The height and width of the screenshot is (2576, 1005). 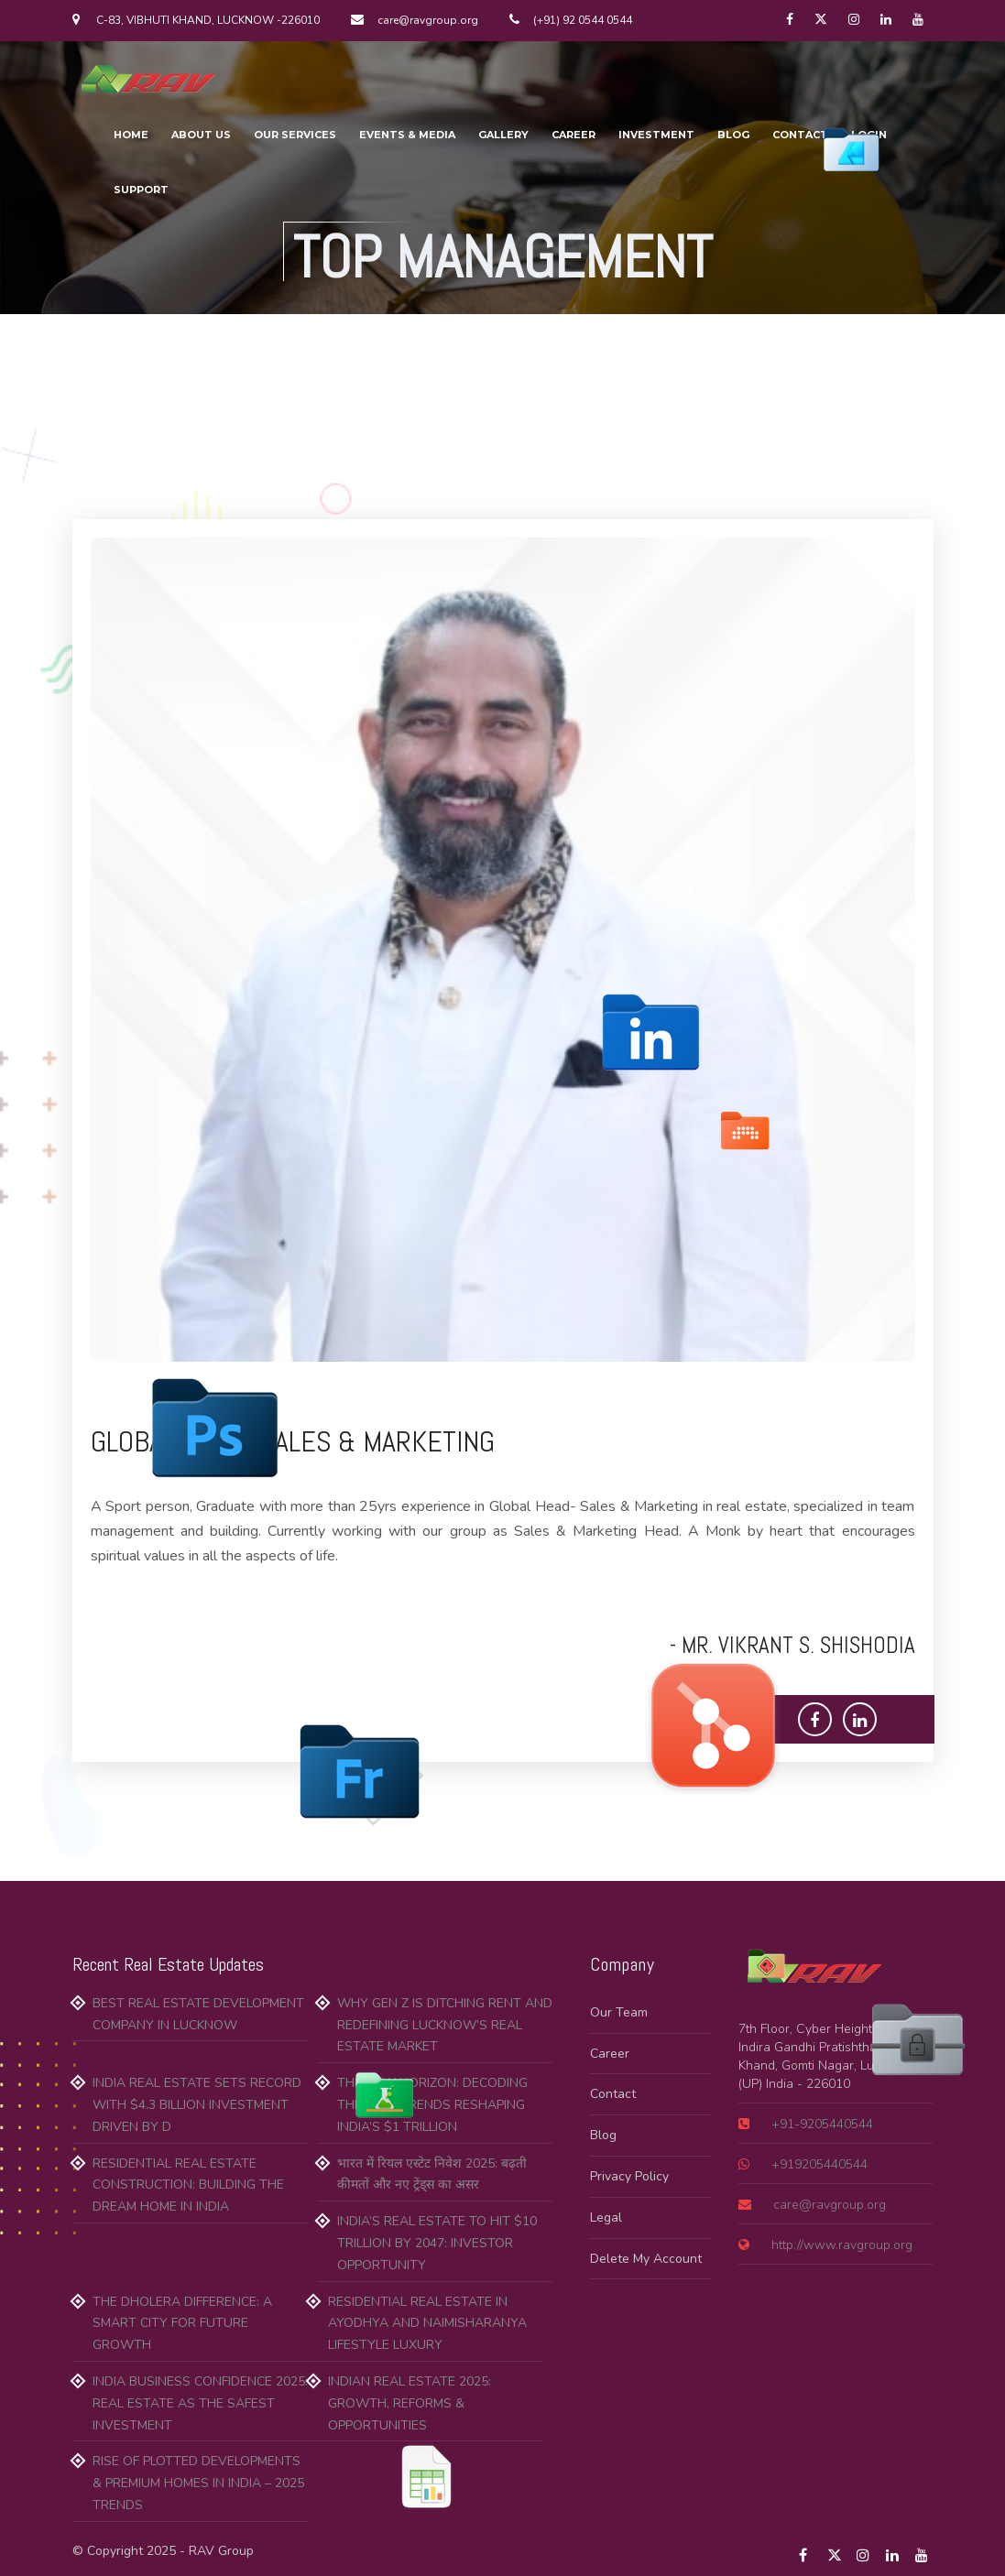 I want to click on open a spreadsheet file, so click(x=426, y=2476).